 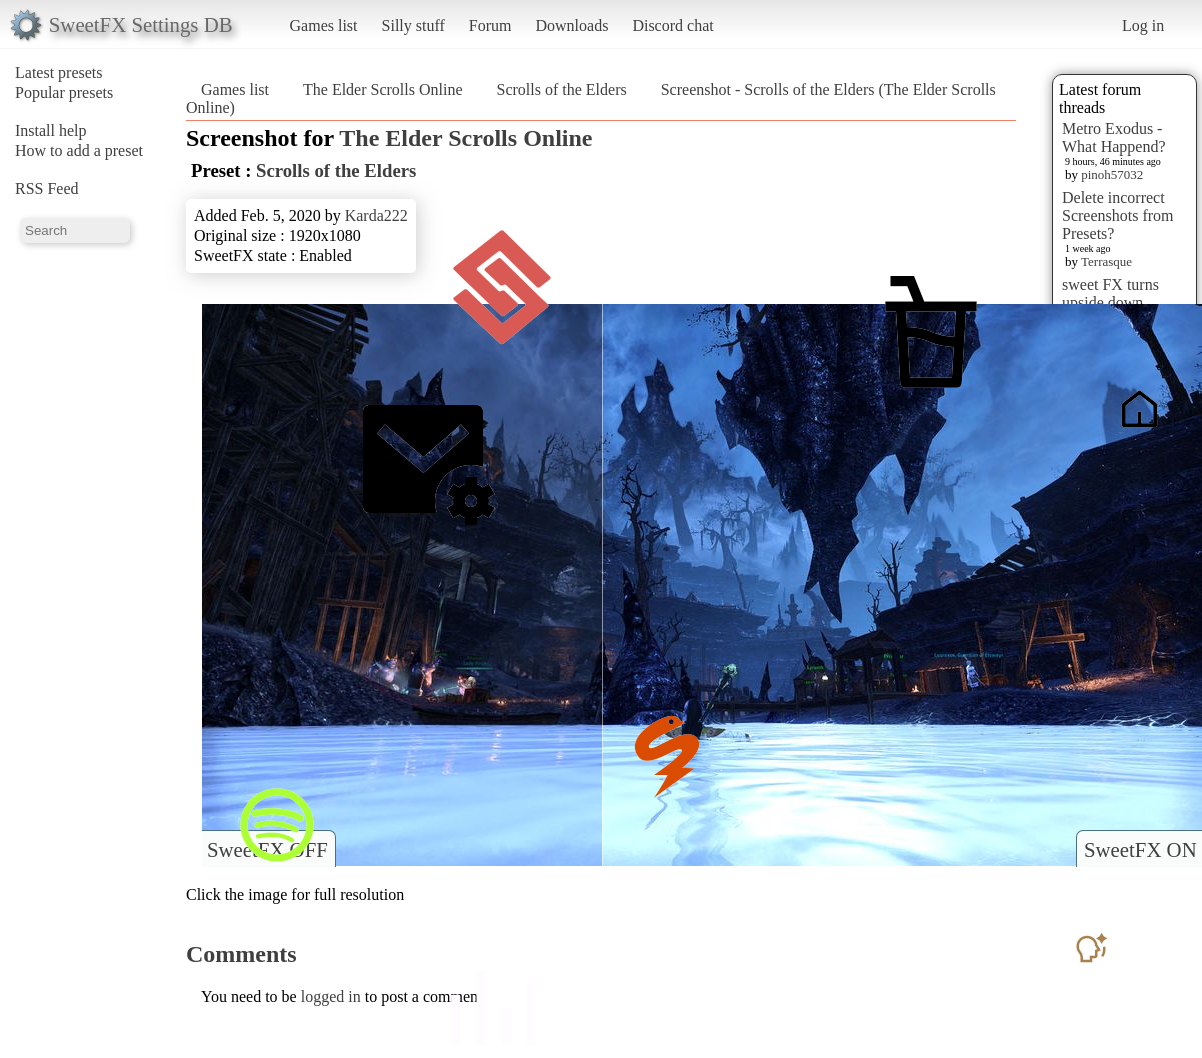 What do you see at coordinates (493, 1007) in the screenshot?
I see `open rhythm music streaming app` at bounding box center [493, 1007].